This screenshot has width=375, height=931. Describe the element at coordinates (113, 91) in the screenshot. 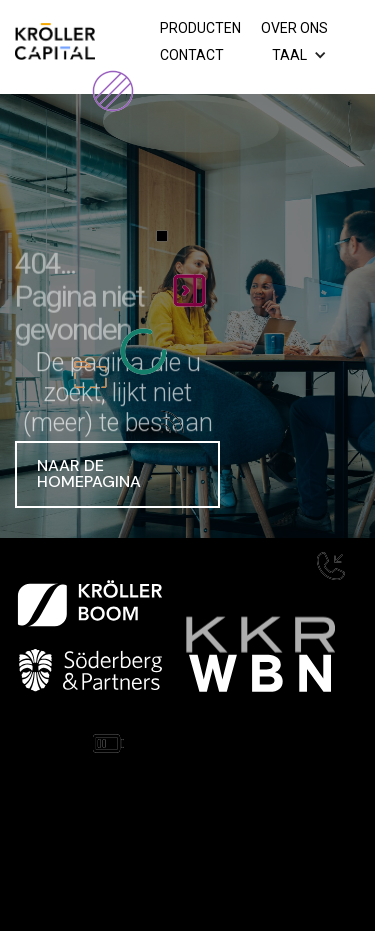

I see `access boules or pétanque game` at that location.